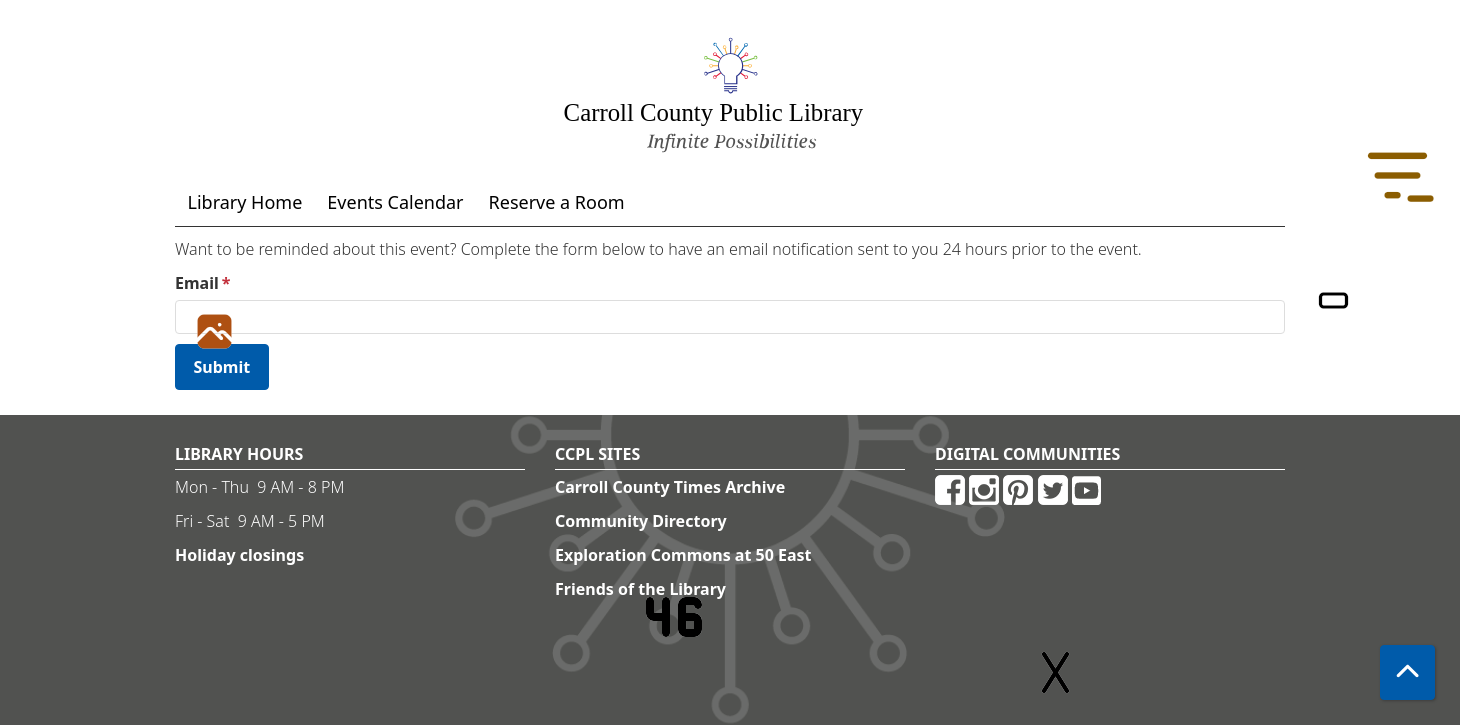 The image size is (1460, 725). What do you see at coordinates (674, 617) in the screenshot?
I see `displays the number 46 as a label or badge` at bounding box center [674, 617].